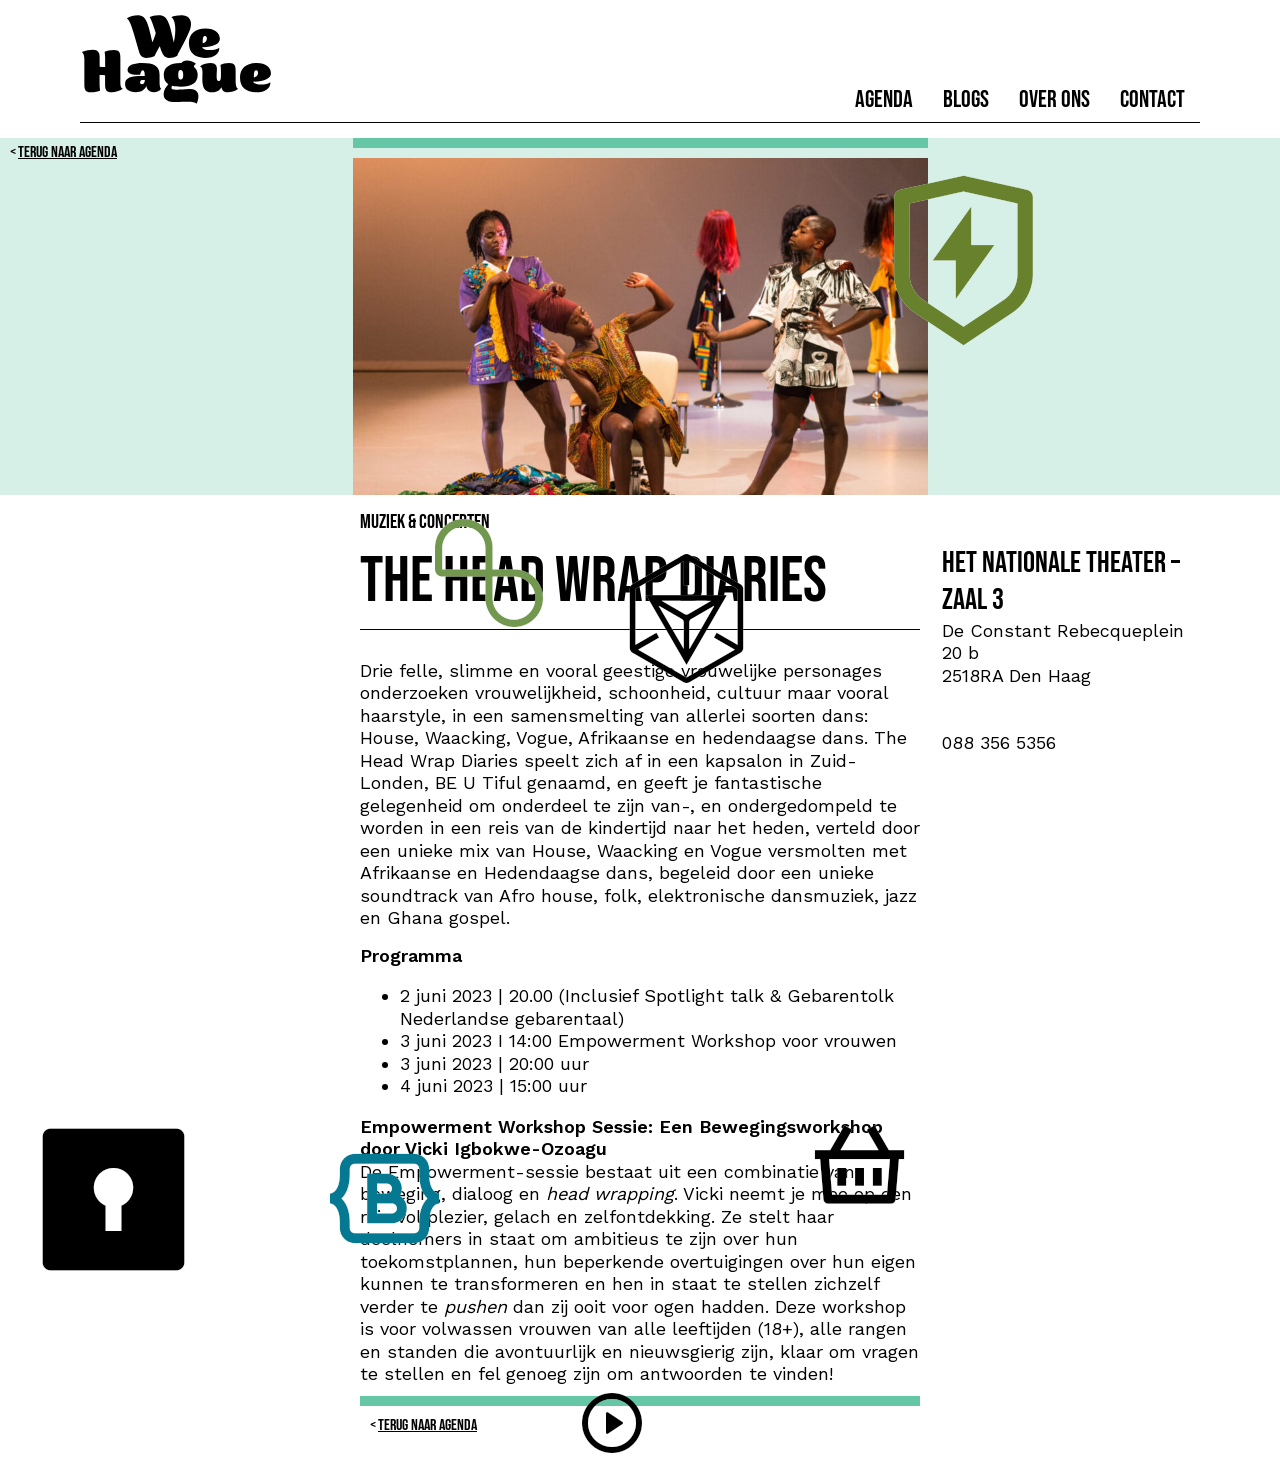  Describe the element at coordinates (686, 618) in the screenshot. I see `open the Ingress app` at that location.